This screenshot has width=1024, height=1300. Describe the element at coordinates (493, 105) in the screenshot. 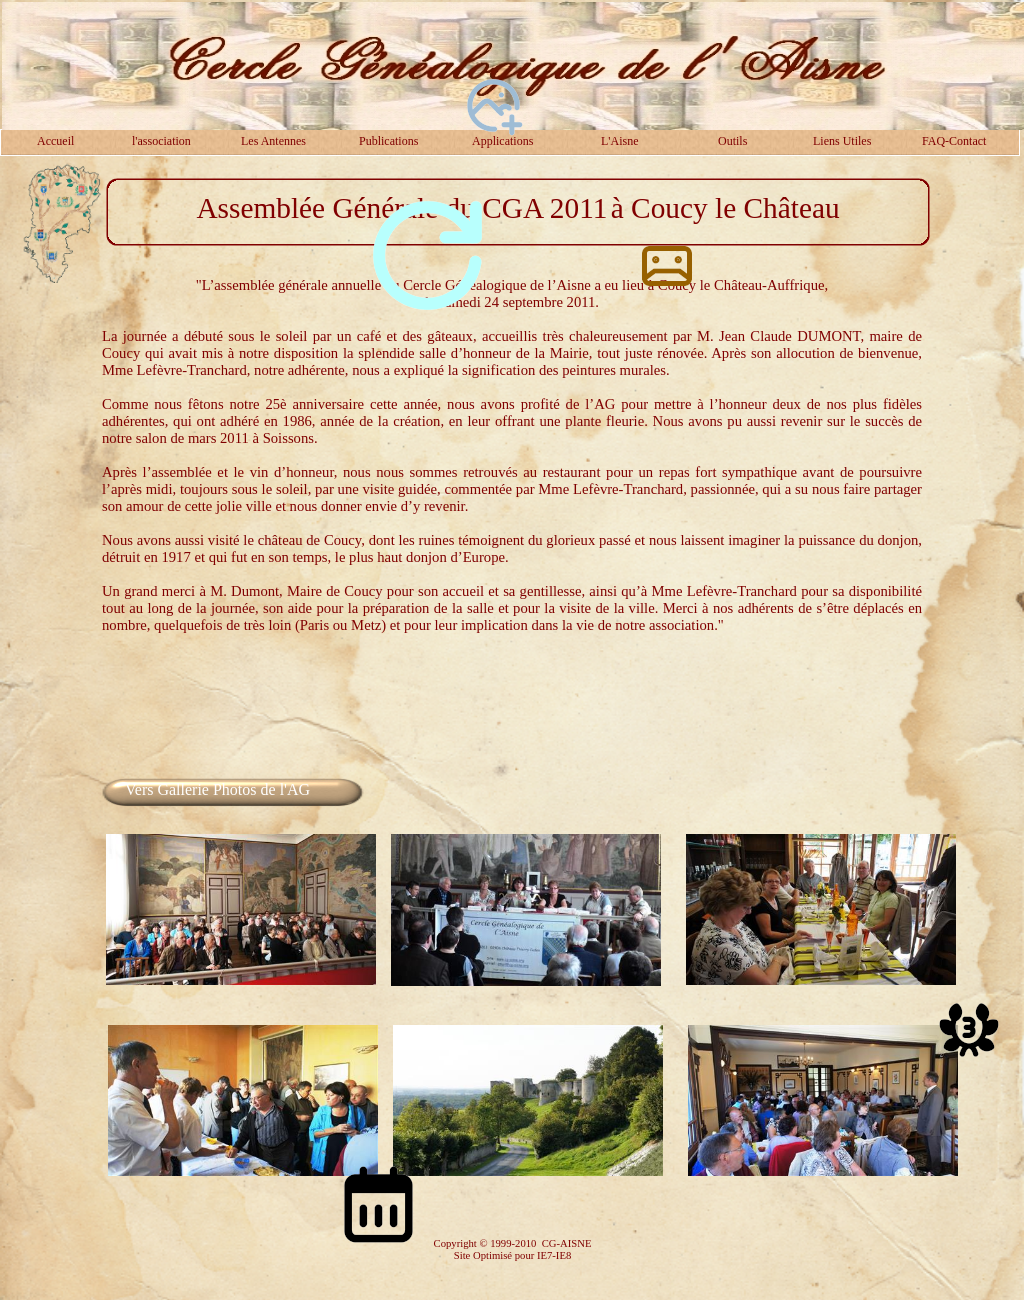

I see `add a new photo to your collection` at that location.